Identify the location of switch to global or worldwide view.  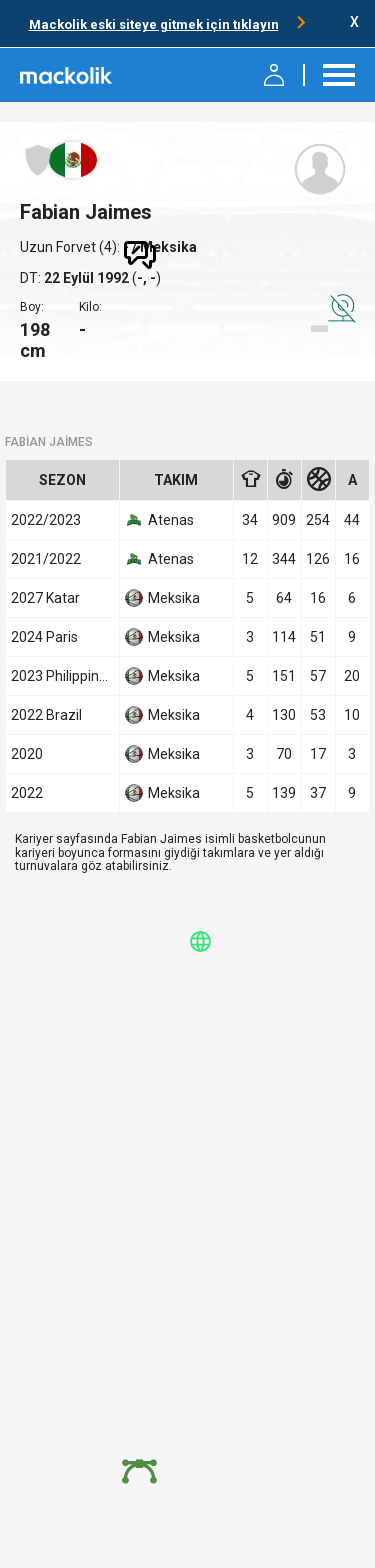
(200, 941).